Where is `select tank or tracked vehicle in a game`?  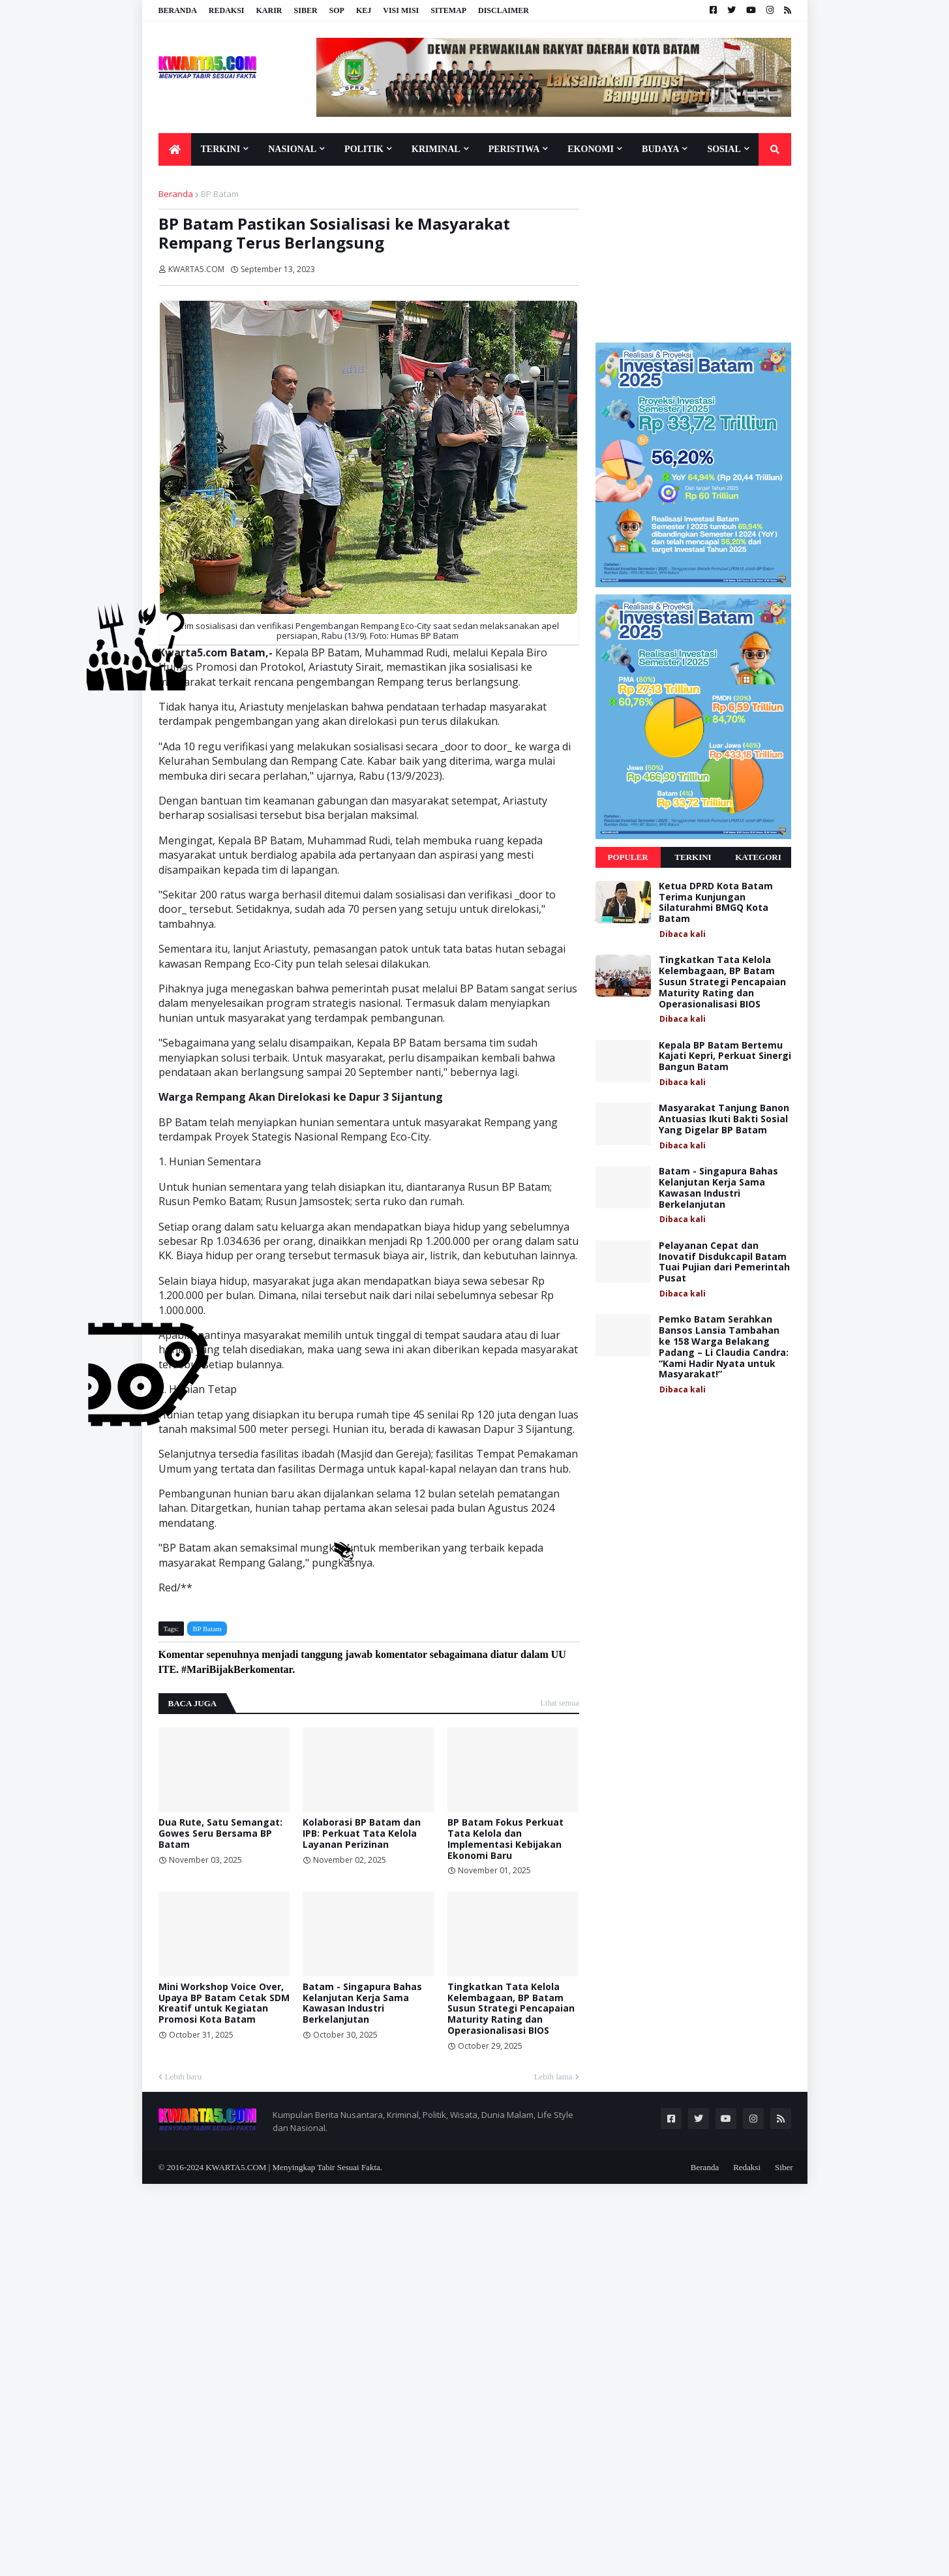 select tank or tracked vehicle in a game is located at coordinates (148, 1374).